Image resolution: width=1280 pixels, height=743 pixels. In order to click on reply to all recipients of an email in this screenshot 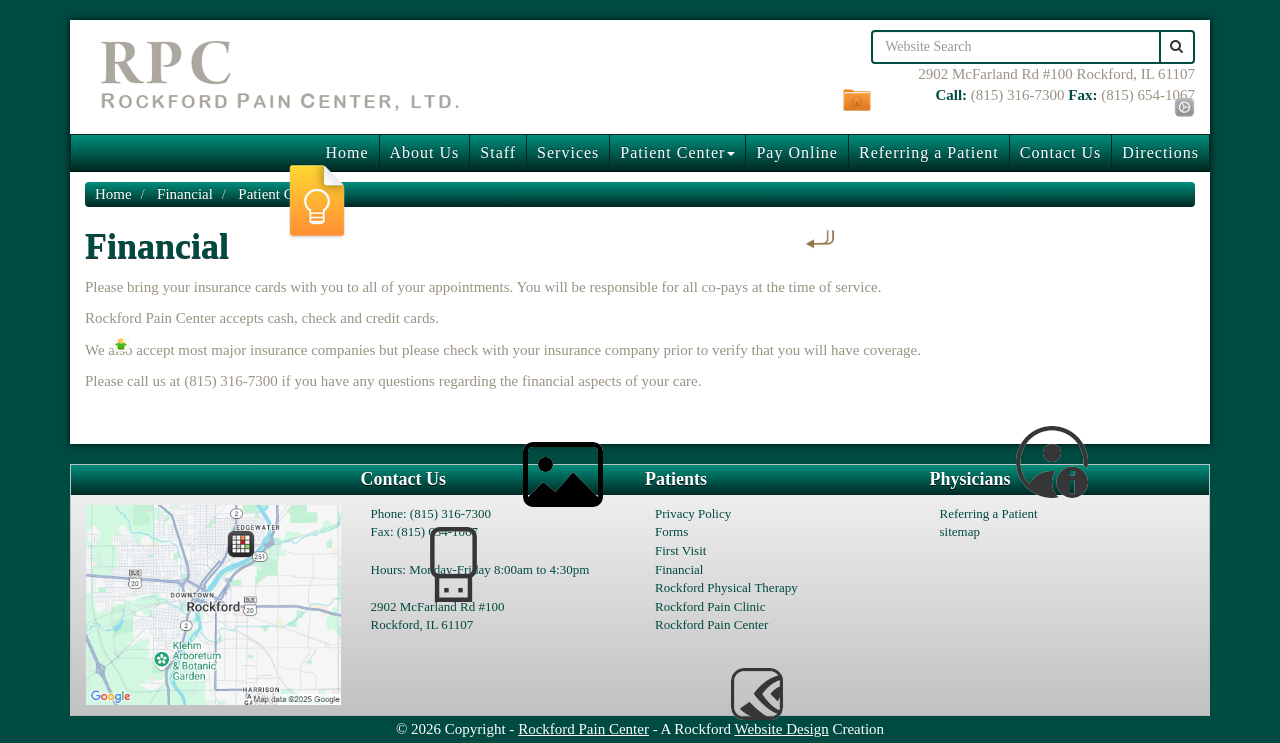, I will do `click(819, 237)`.